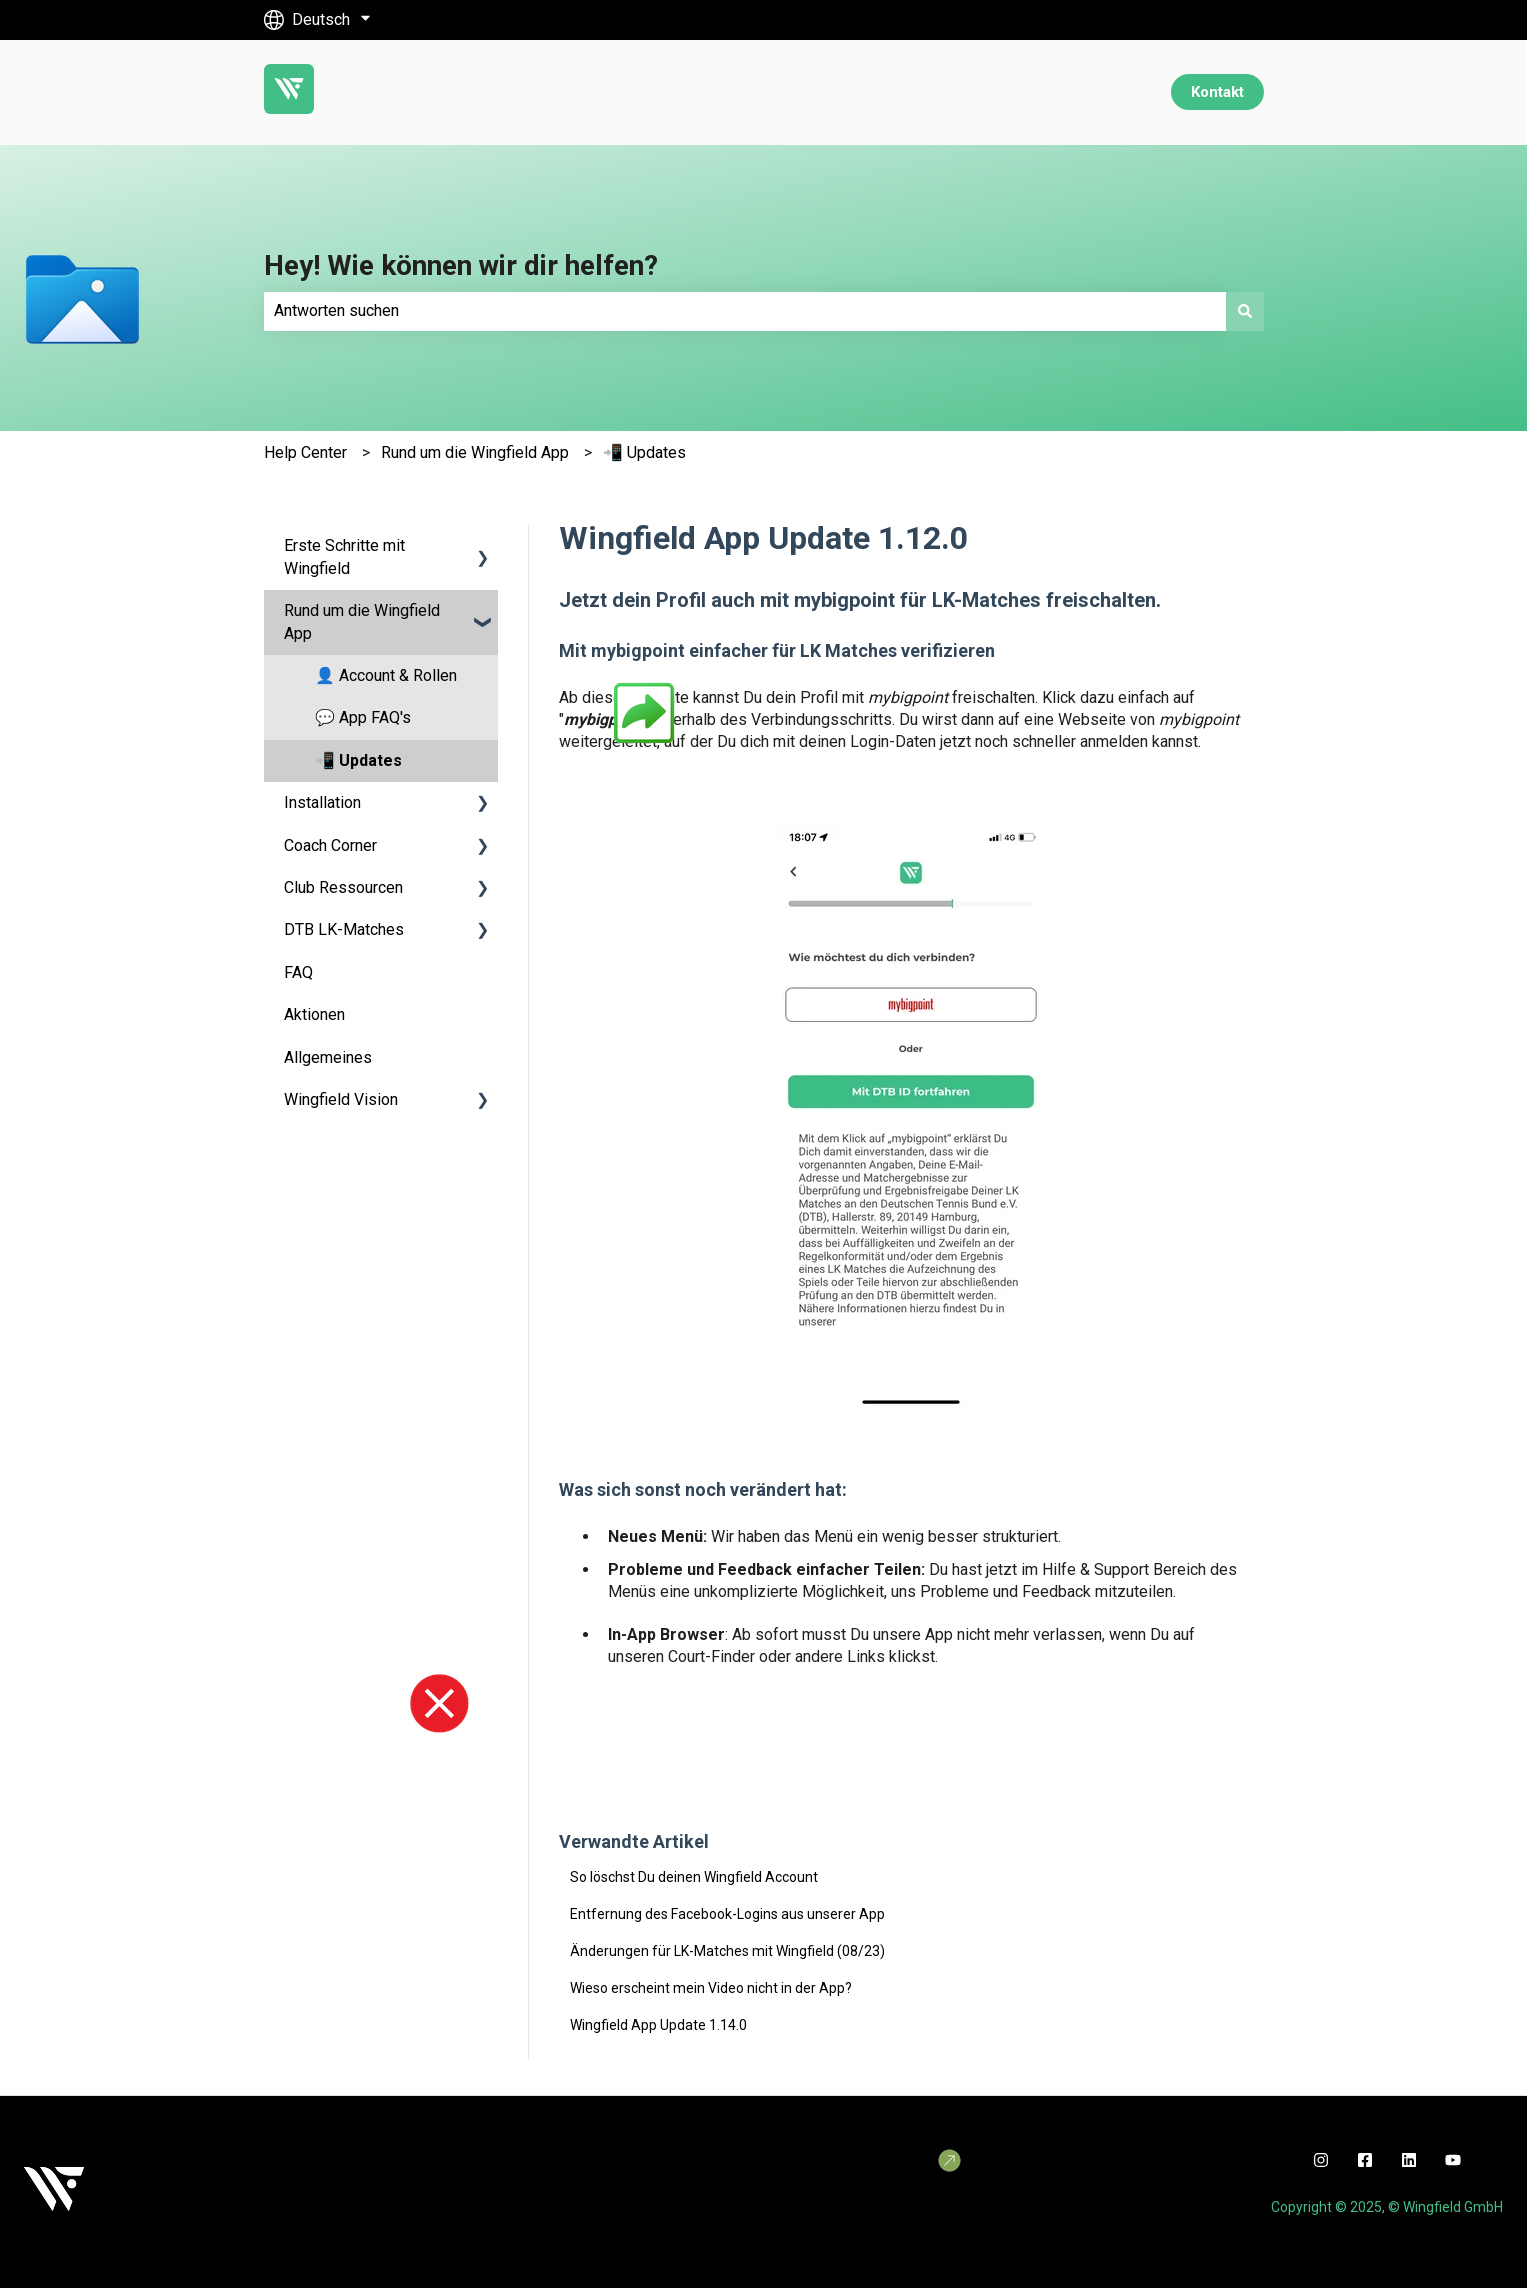 Image resolution: width=1527 pixels, height=2288 pixels. Describe the element at coordinates (949, 2160) in the screenshot. I see `indicates a symbolic link or shortcut to another file` at that location.